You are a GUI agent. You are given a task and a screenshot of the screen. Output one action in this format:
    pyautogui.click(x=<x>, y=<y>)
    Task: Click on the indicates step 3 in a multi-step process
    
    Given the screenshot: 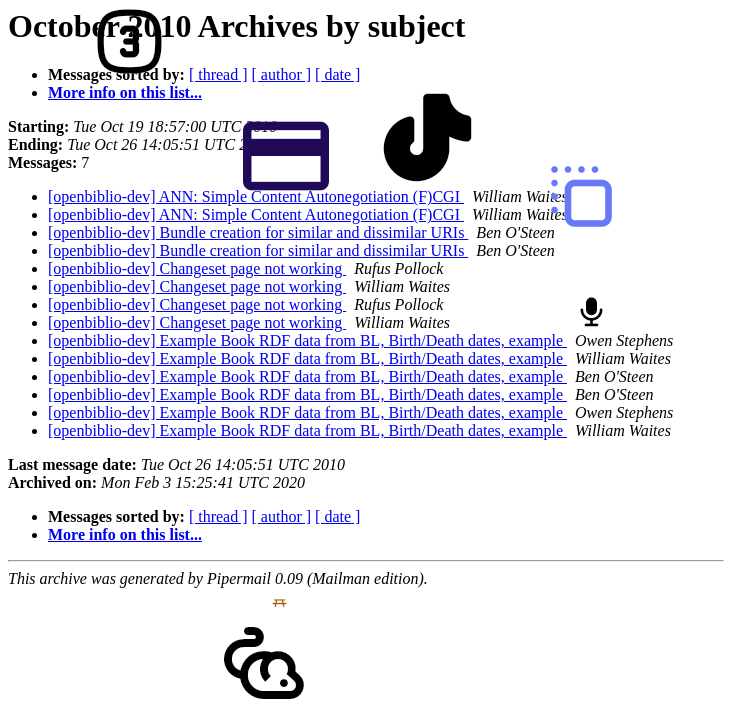 What is the action you would take?
    pyautogui.click(x=129, y=41)
    